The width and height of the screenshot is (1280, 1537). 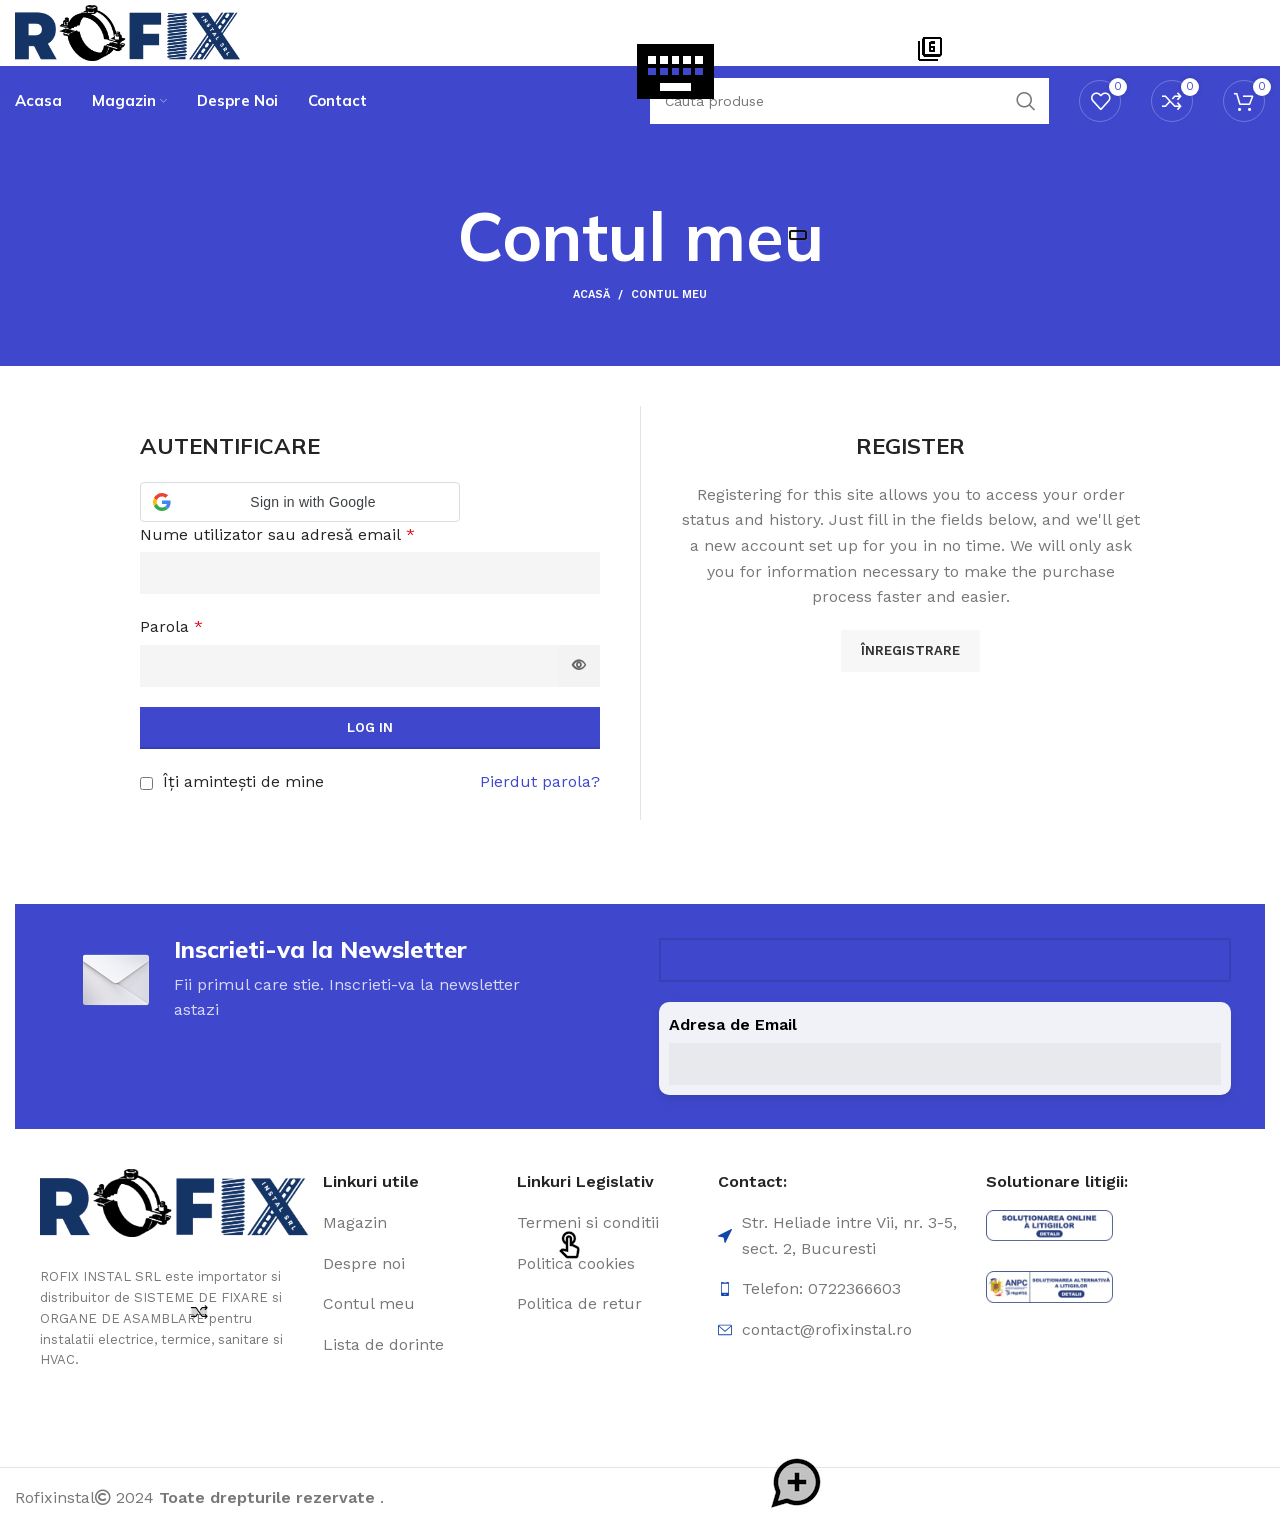 I want to click on add a comment or review to a map location, so click(x=797, y=1482).